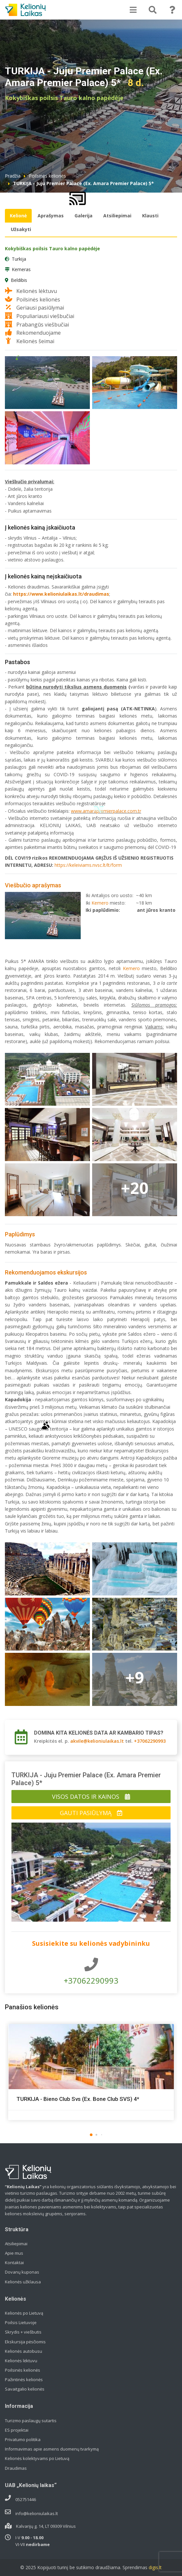 This screenshot has height=2576, width=182. What do you see at coordinates (17, 358) in the screenshot?
I see `go back and down in navigation` at bounding box center [17, 358].